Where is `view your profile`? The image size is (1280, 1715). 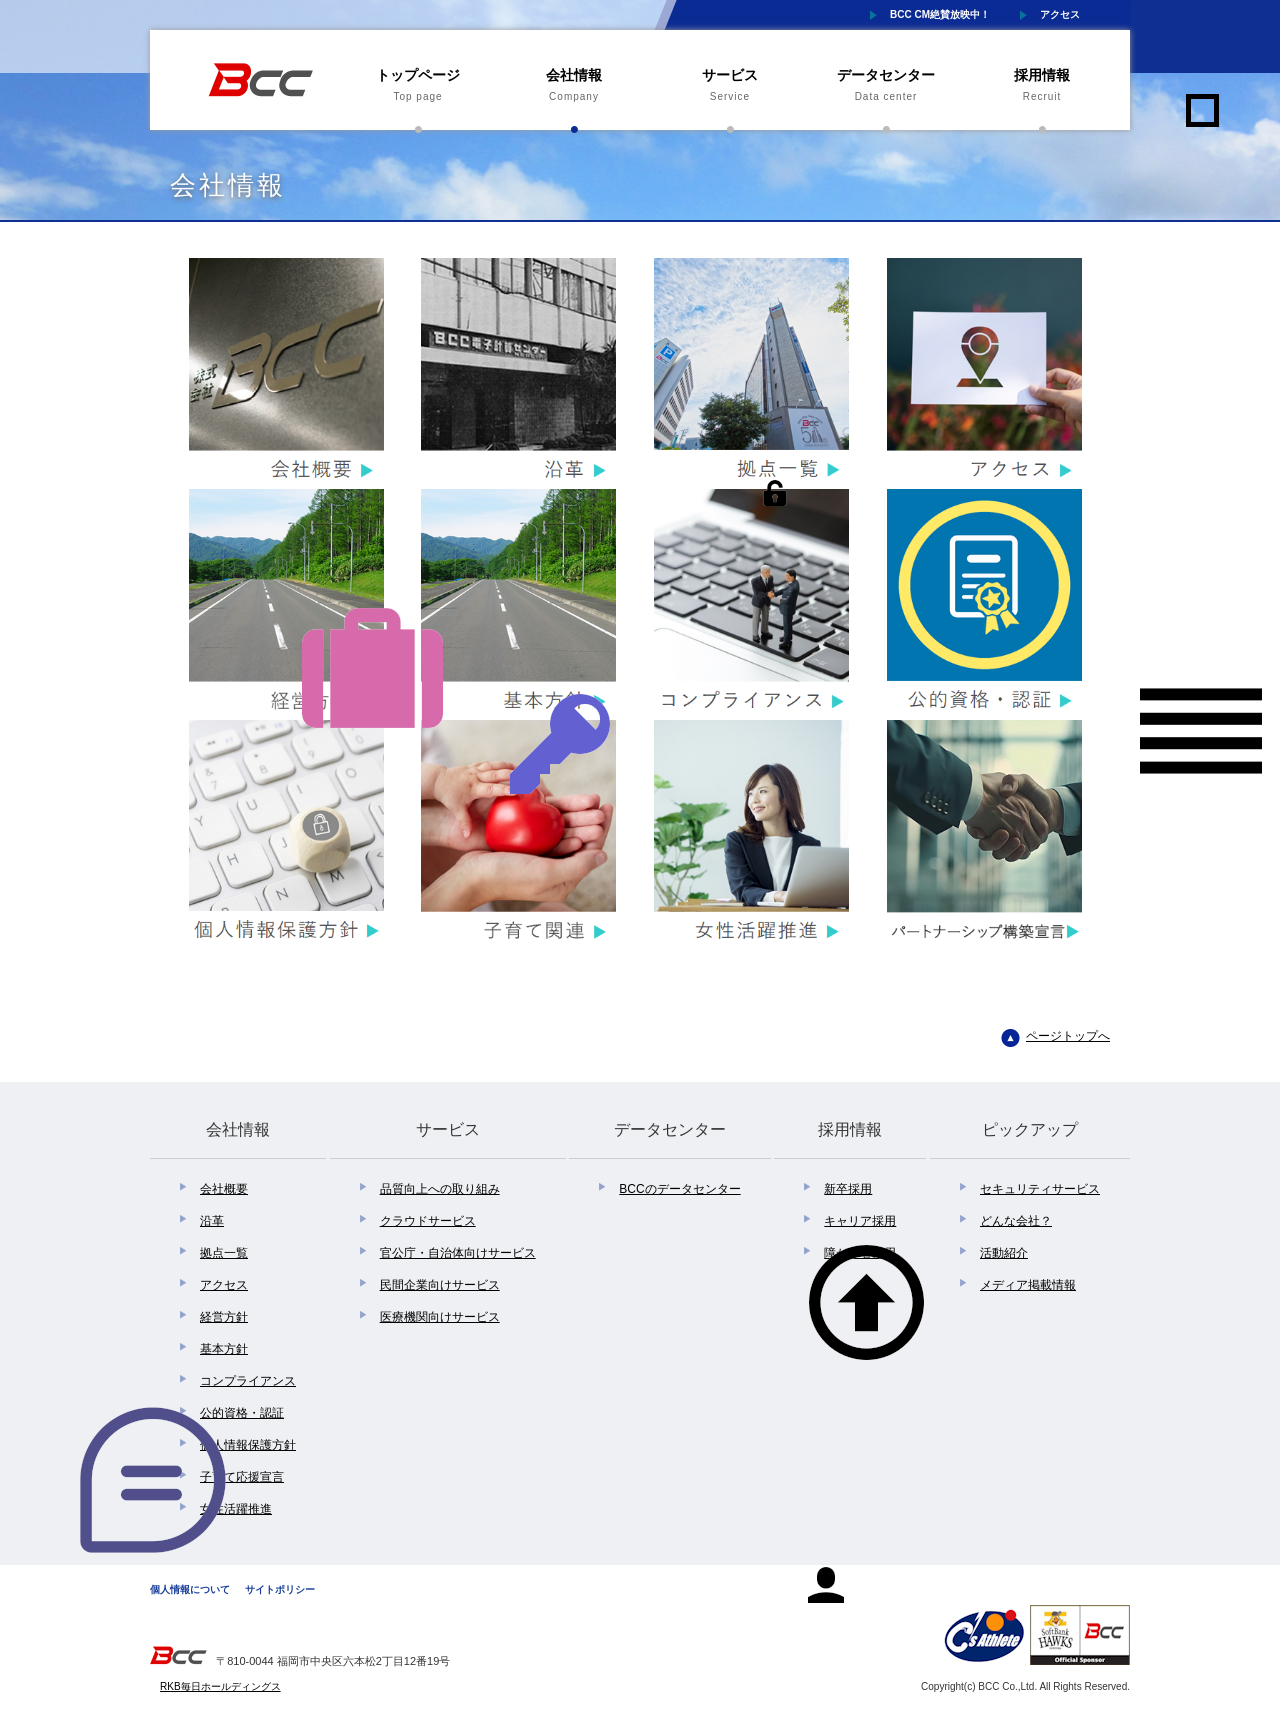 view your profile is located at coordinates (826, 1585).